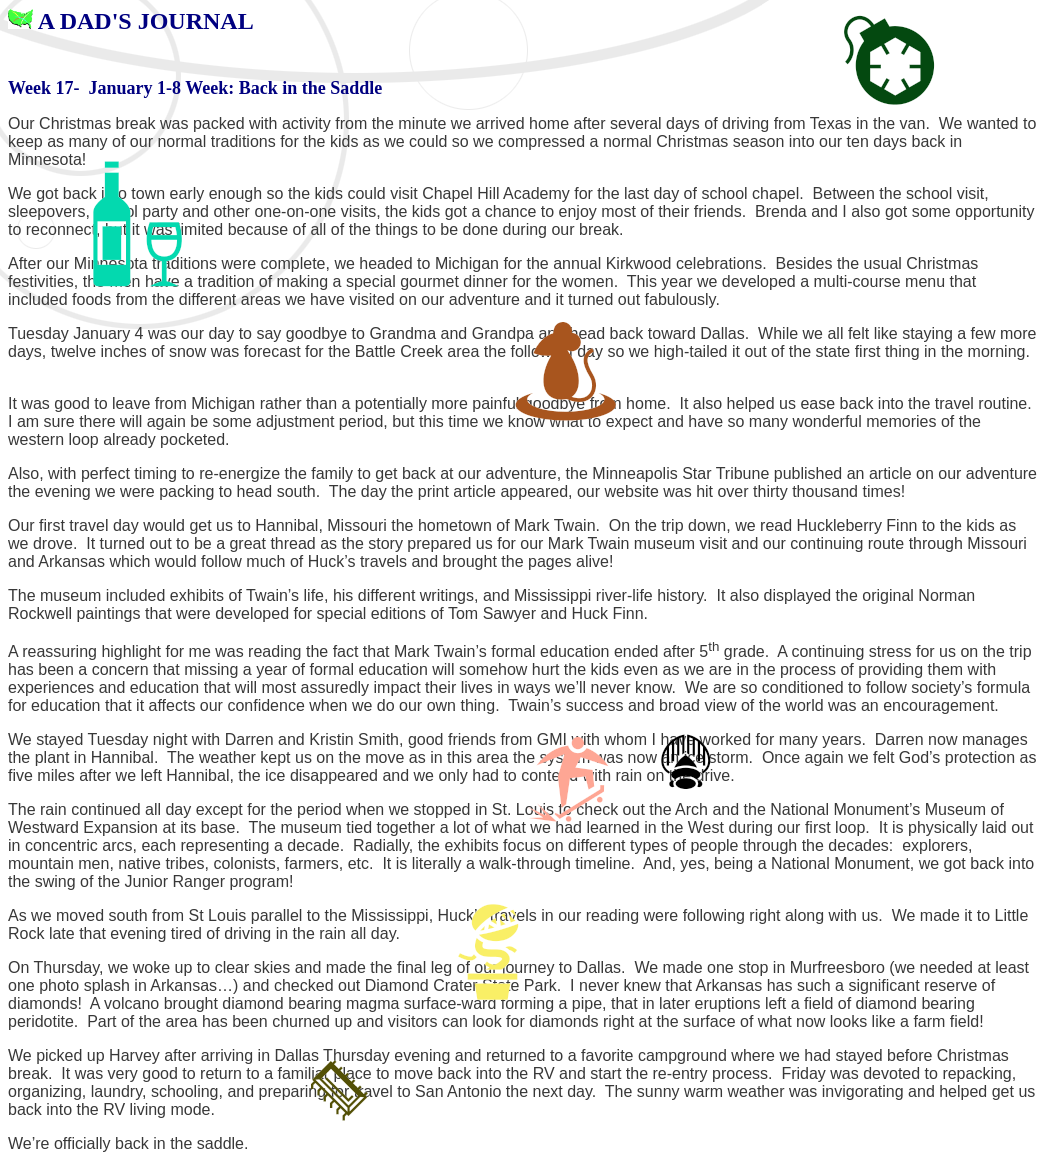 The height and width of the screenshot is (1169, 1047). I want to click on activate ice bomb ability or weapon, so click(889, 60).